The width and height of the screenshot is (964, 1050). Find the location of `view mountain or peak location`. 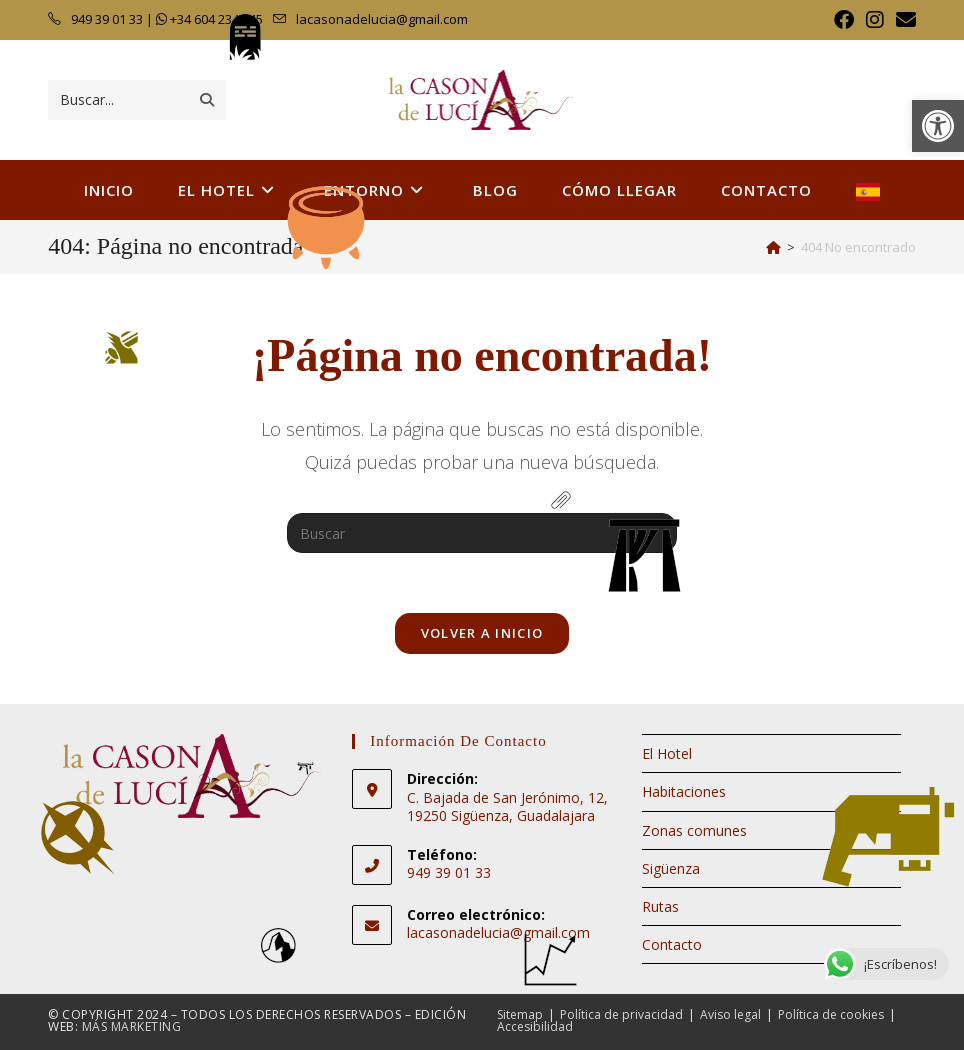

view mountain or peak location is located at coordinates (278, 945).